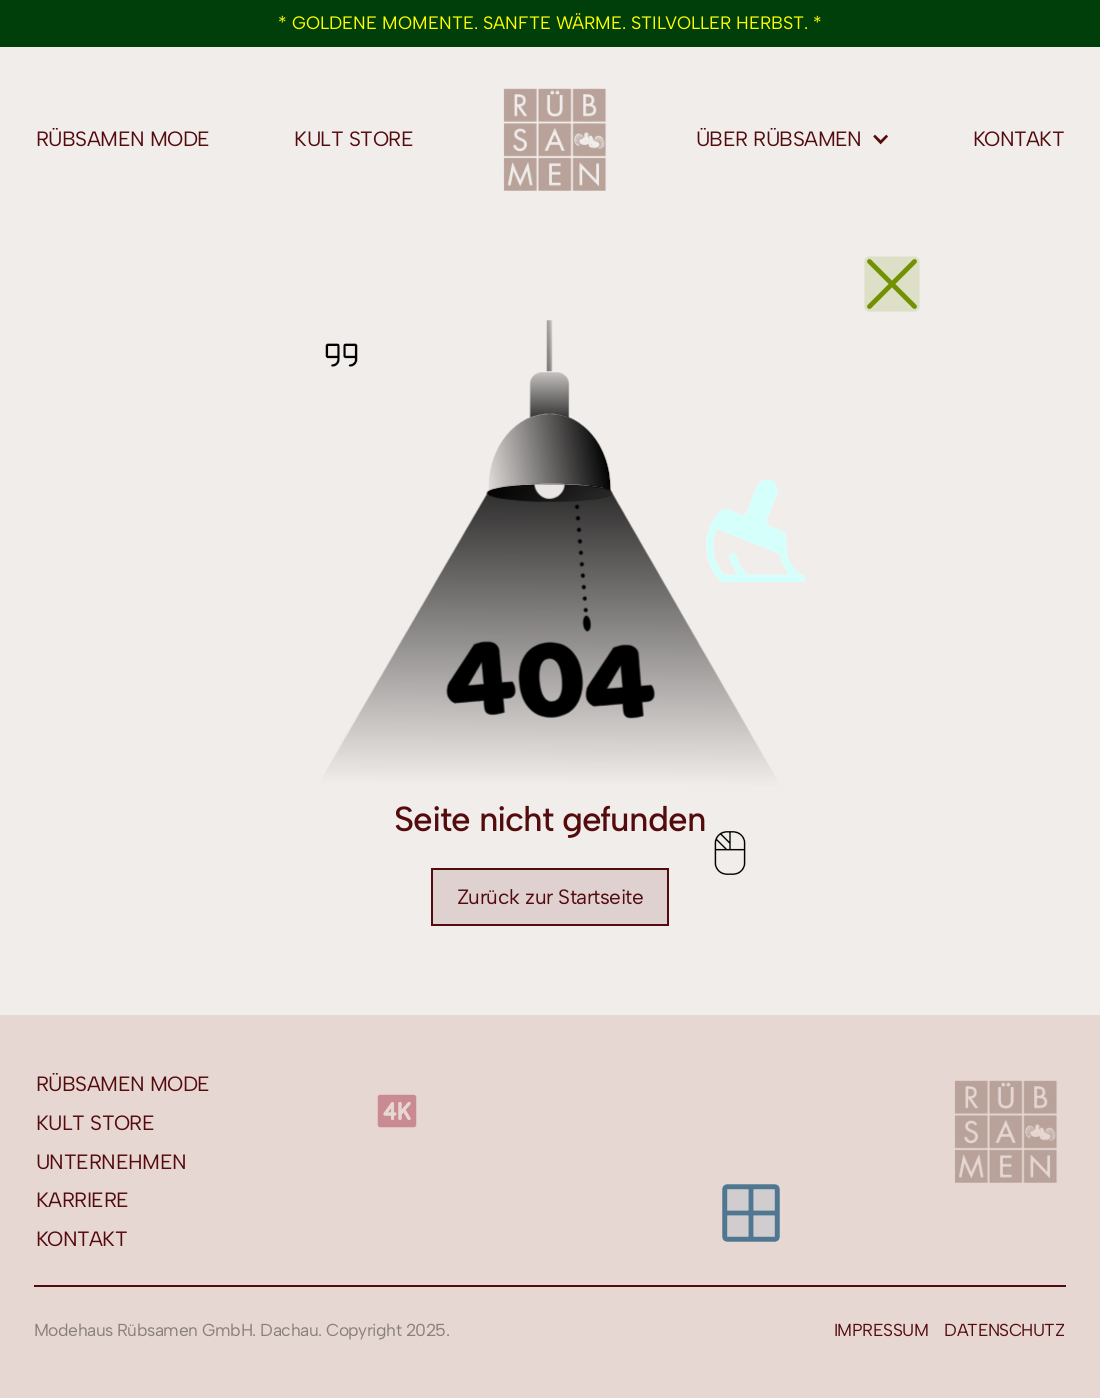 Image resolution: width=1100 pixels, height=1398 pixels. I want to click on clear or sweep away items, so click(753, 534).